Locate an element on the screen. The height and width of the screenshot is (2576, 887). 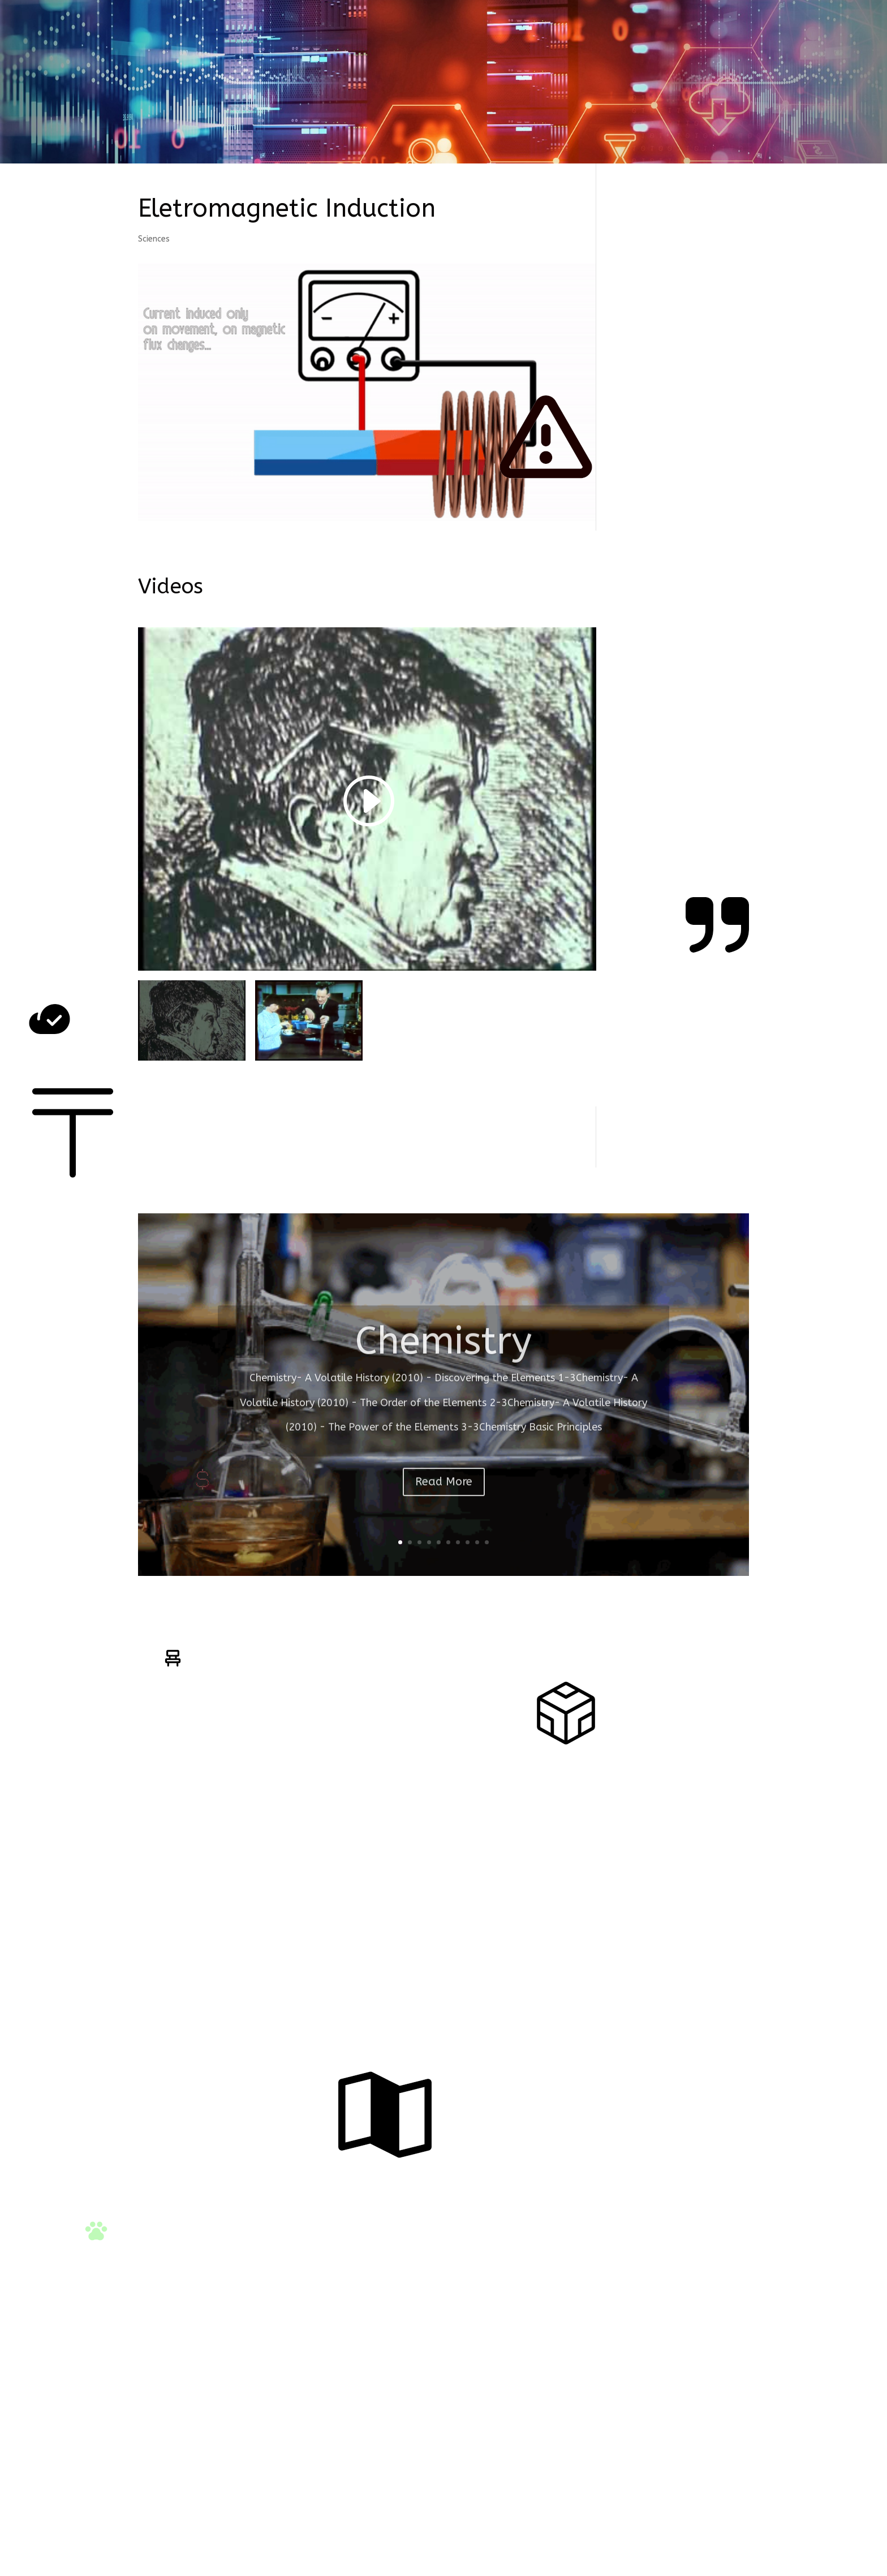
access pet-related features or settings is located at coordinates (96, 2231).